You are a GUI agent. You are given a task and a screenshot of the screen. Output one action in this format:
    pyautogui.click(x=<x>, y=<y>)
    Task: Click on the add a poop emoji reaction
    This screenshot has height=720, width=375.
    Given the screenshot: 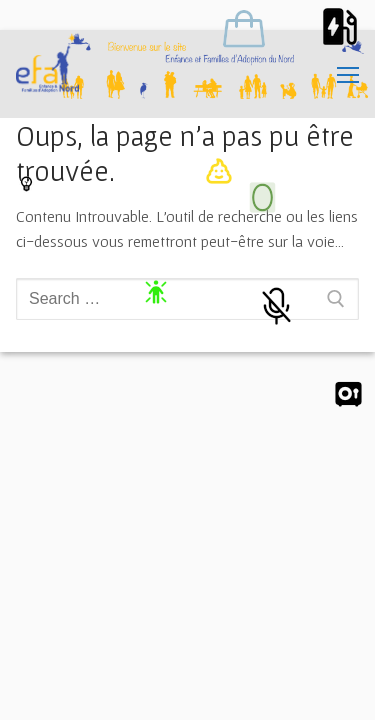 What is the action you would take?
    pyautogui.click(x=219, y=171)
    